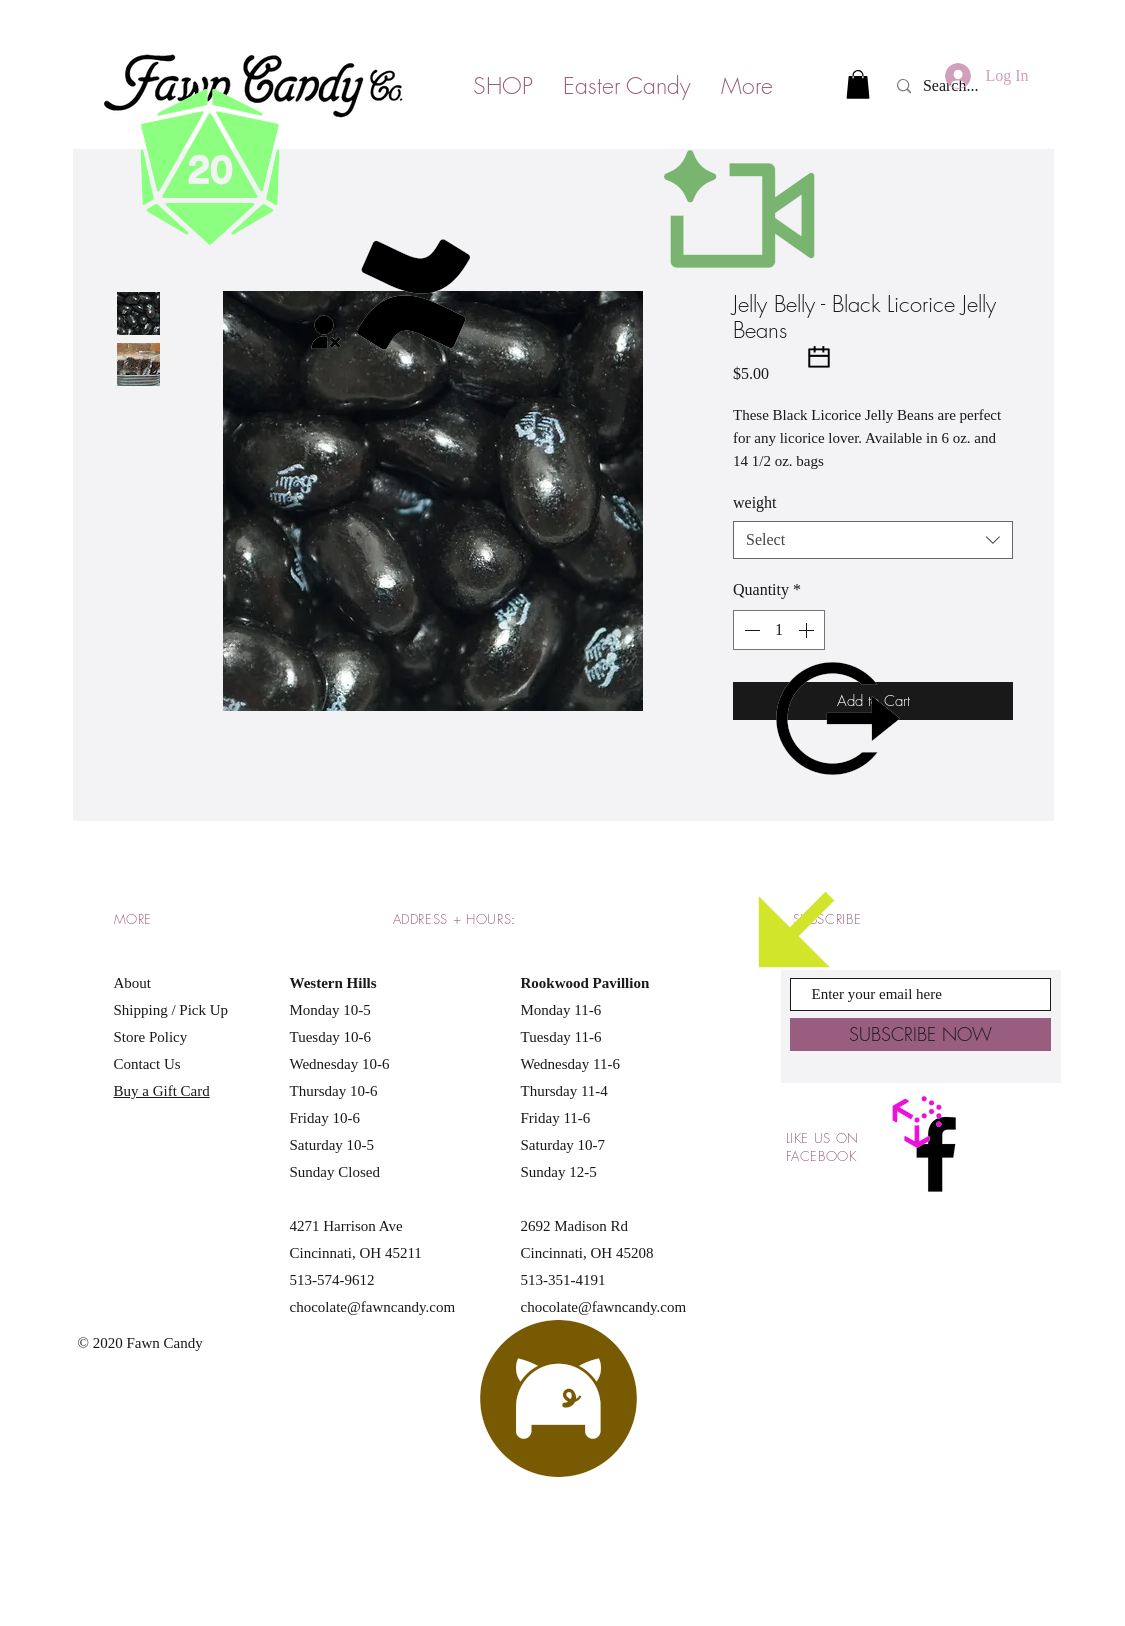  I want to click on unfollow a user, so click(324, 333).